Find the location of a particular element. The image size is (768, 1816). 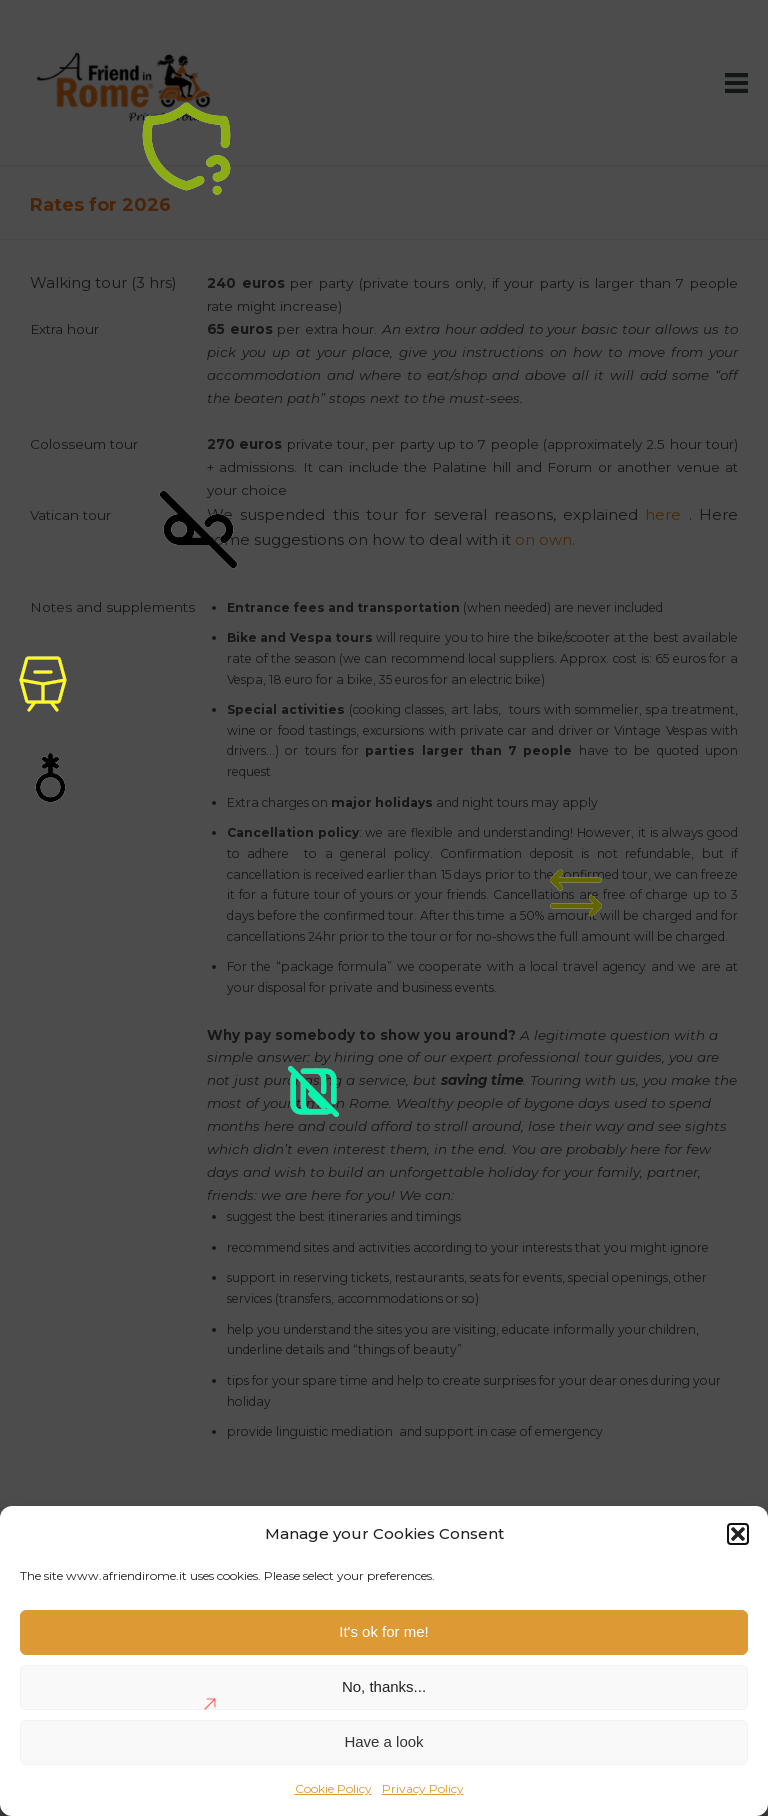

view regional train schedules is located at coordinates (43, 682).